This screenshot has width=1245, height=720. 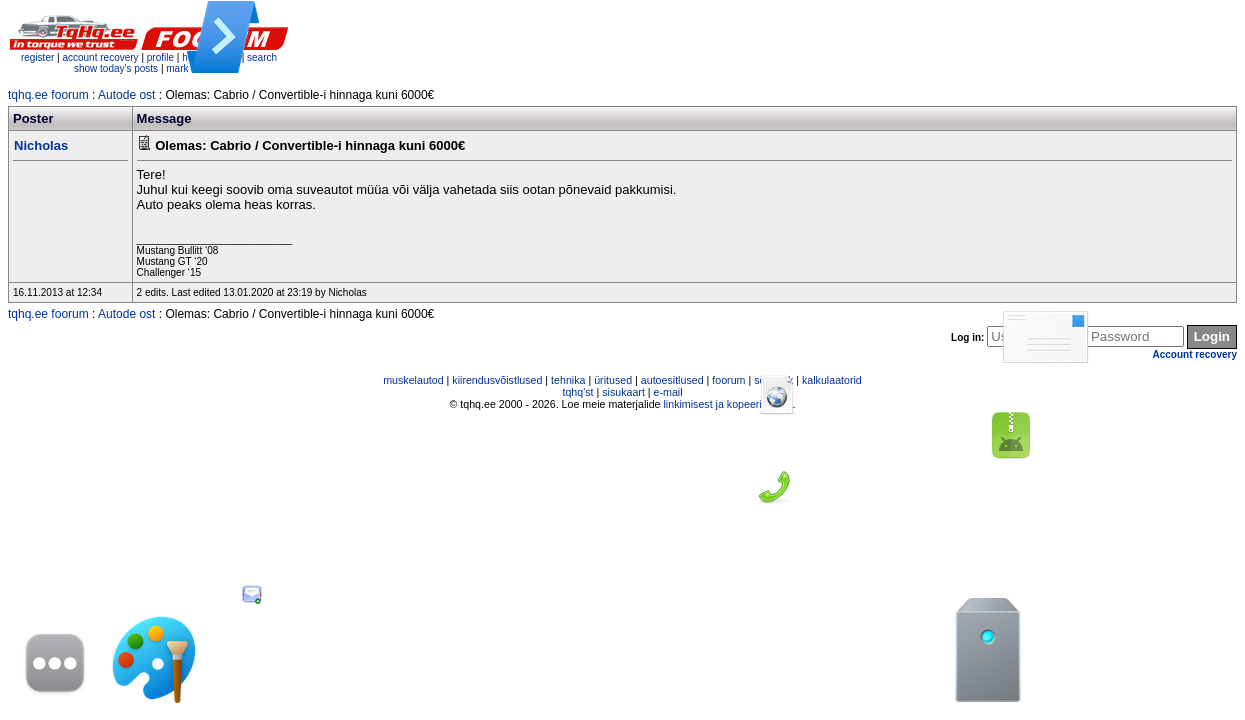 I want to click on compose a new email message, so click(x=252, y=594).